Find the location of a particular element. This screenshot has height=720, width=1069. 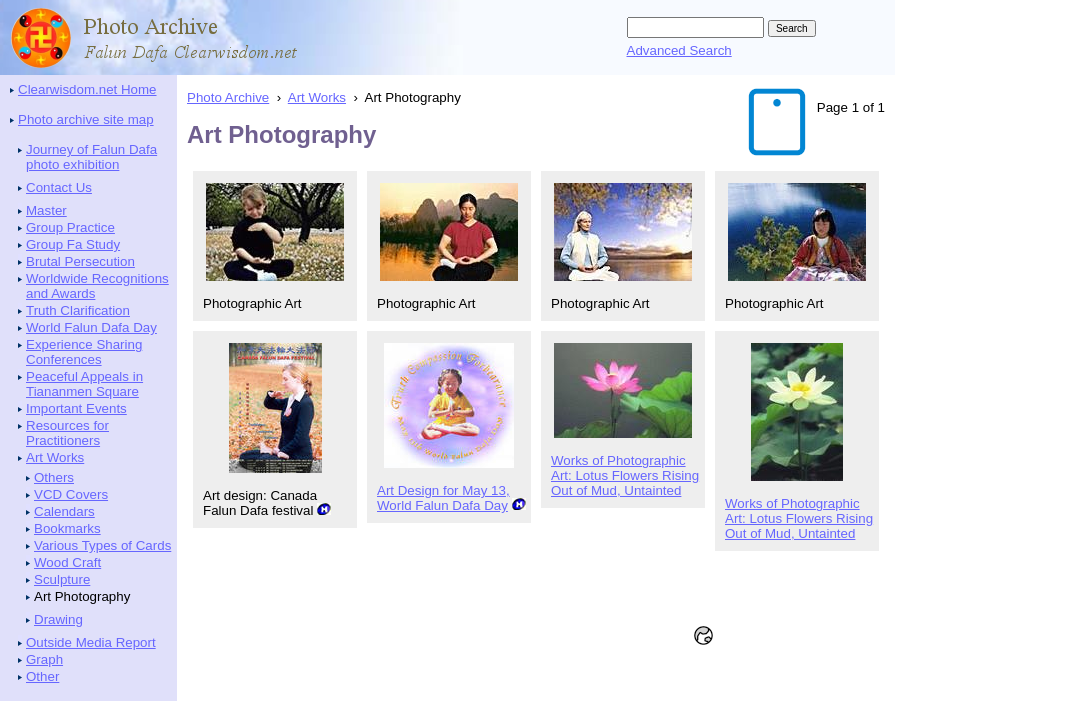

switch to international or global settings is located at coordinates (703, 635).